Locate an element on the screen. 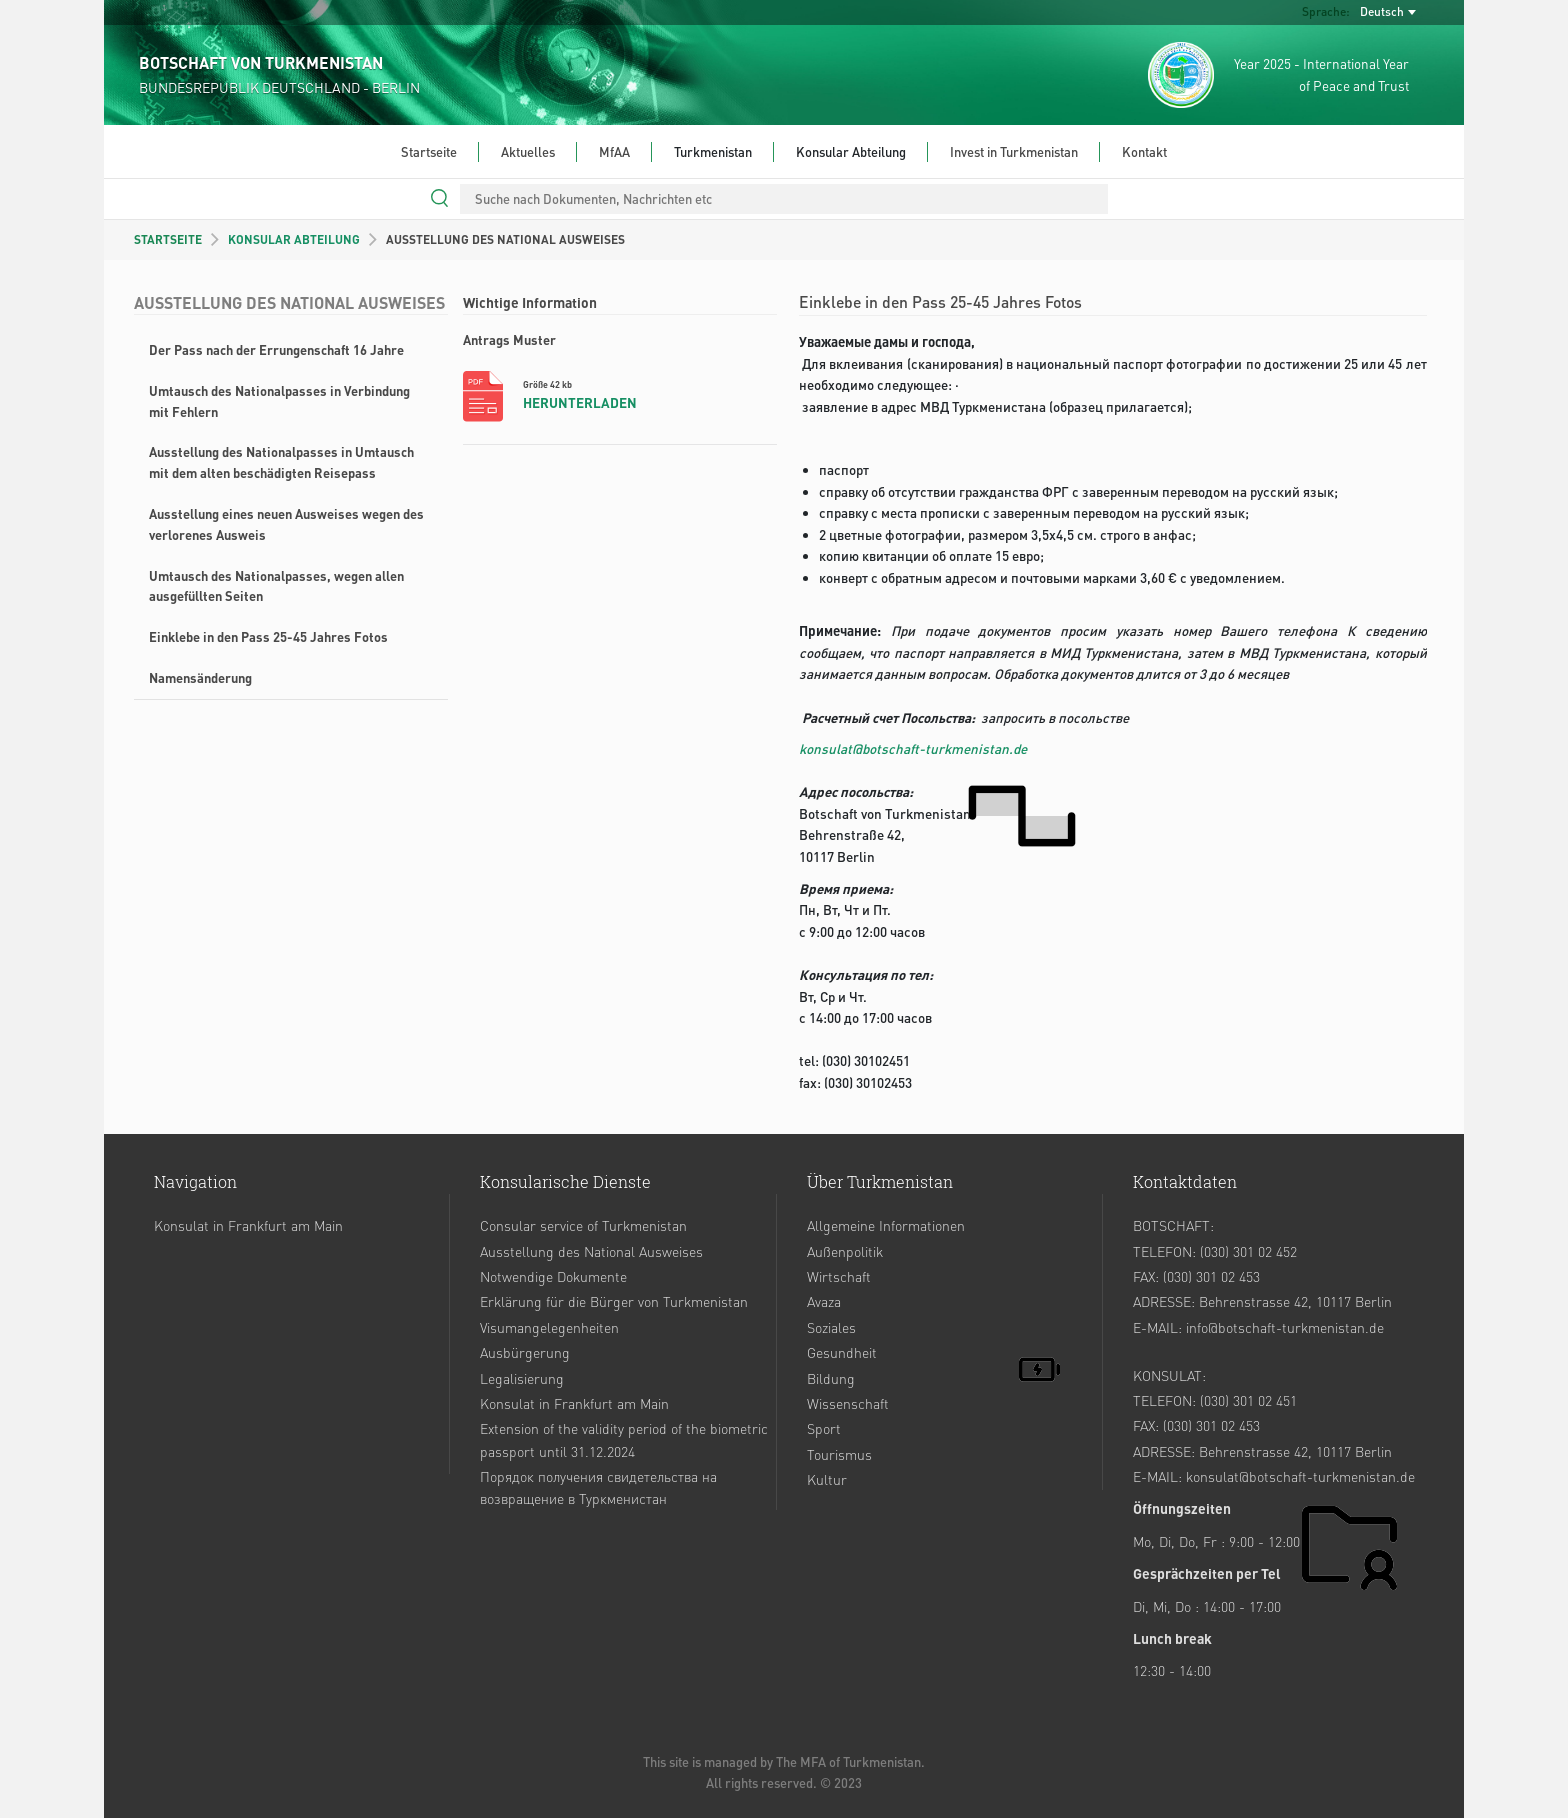 The width and height of the screenshot is (1568, 1818). access user profile folder is located at coordinates (1349, 1542).